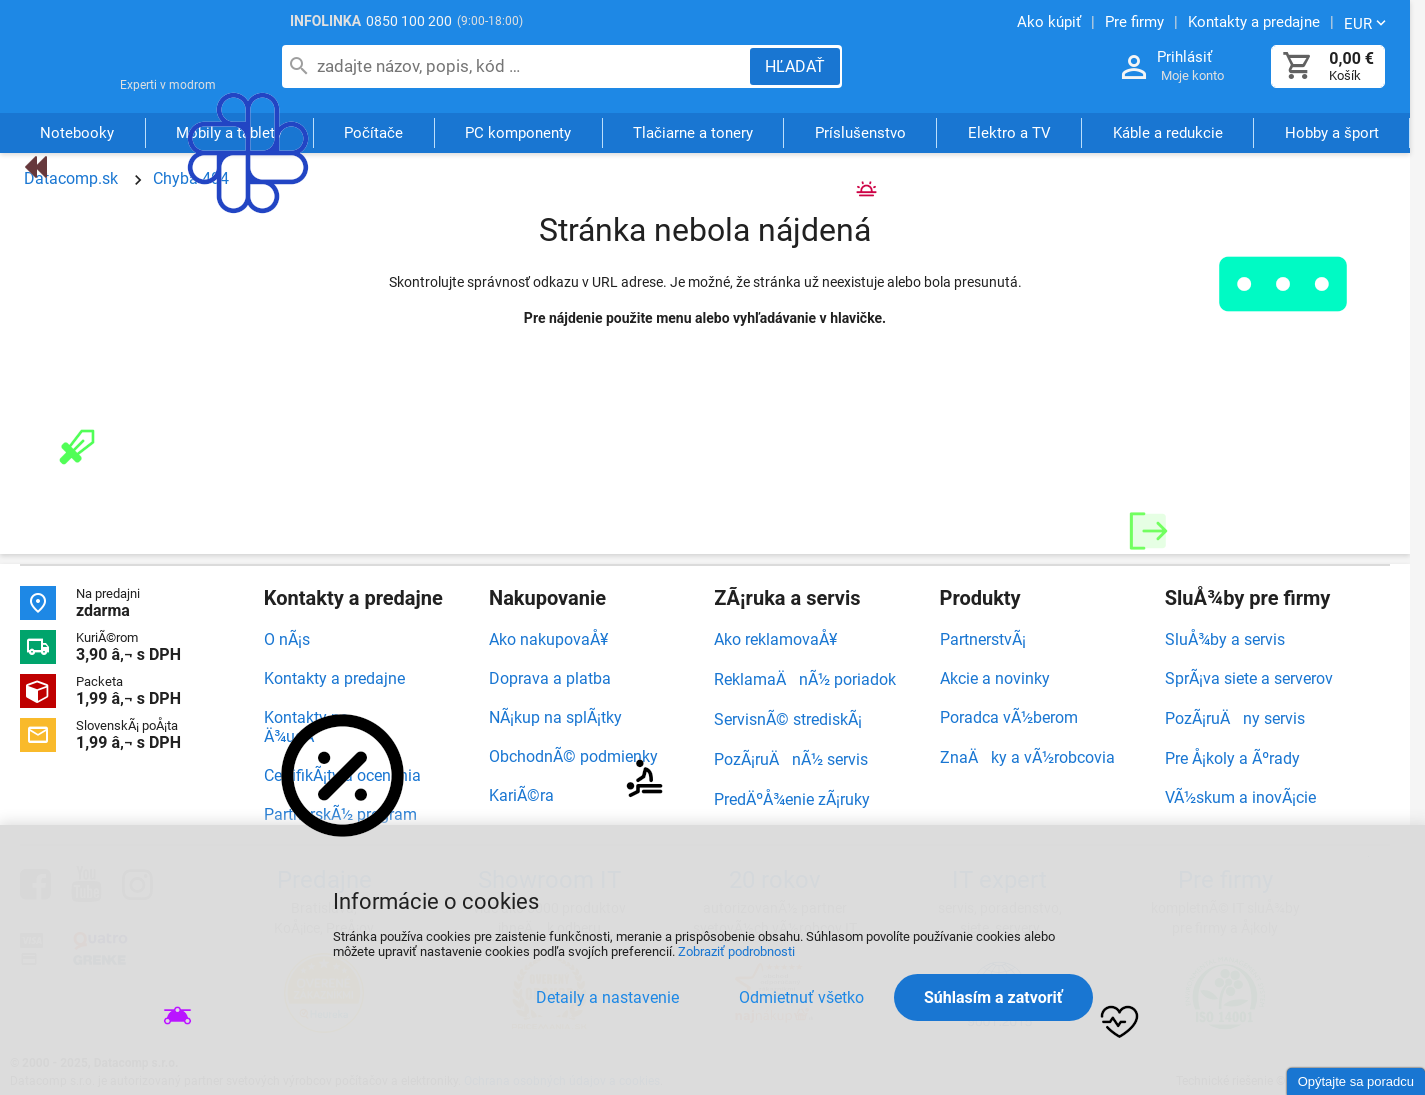 The height and width of the screenshot is (1095, 1425). I want to click on skip to previous track or beginning, so click(37, 167).